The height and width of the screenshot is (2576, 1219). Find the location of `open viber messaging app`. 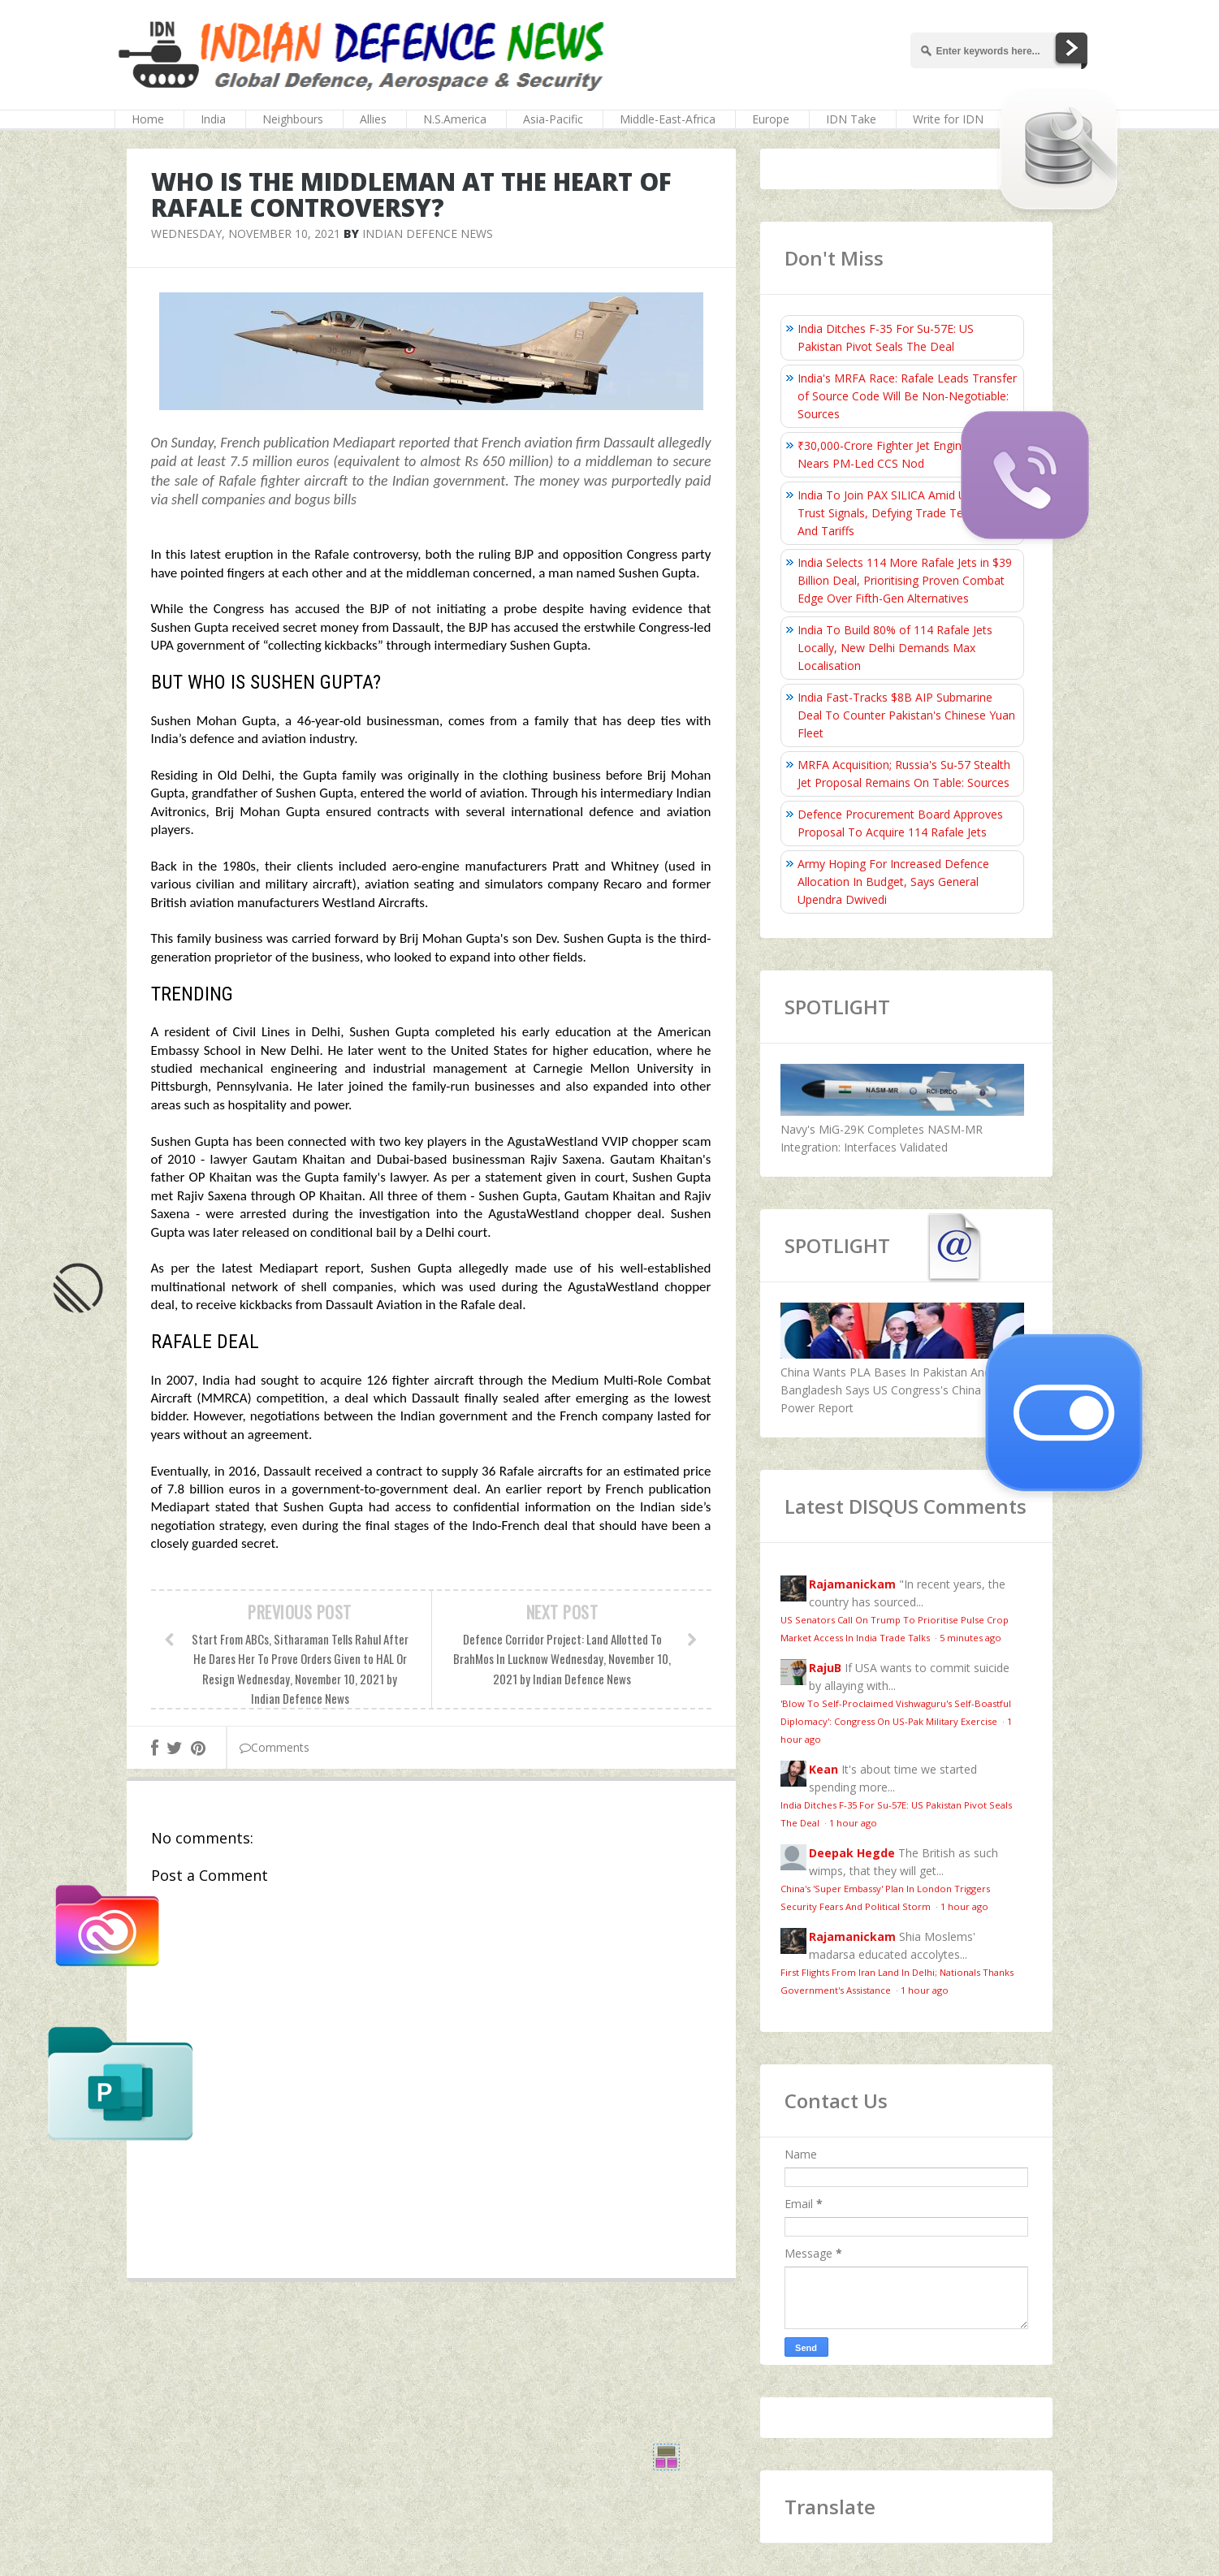

open viber messaging app is located at coordinates (1025, 475).